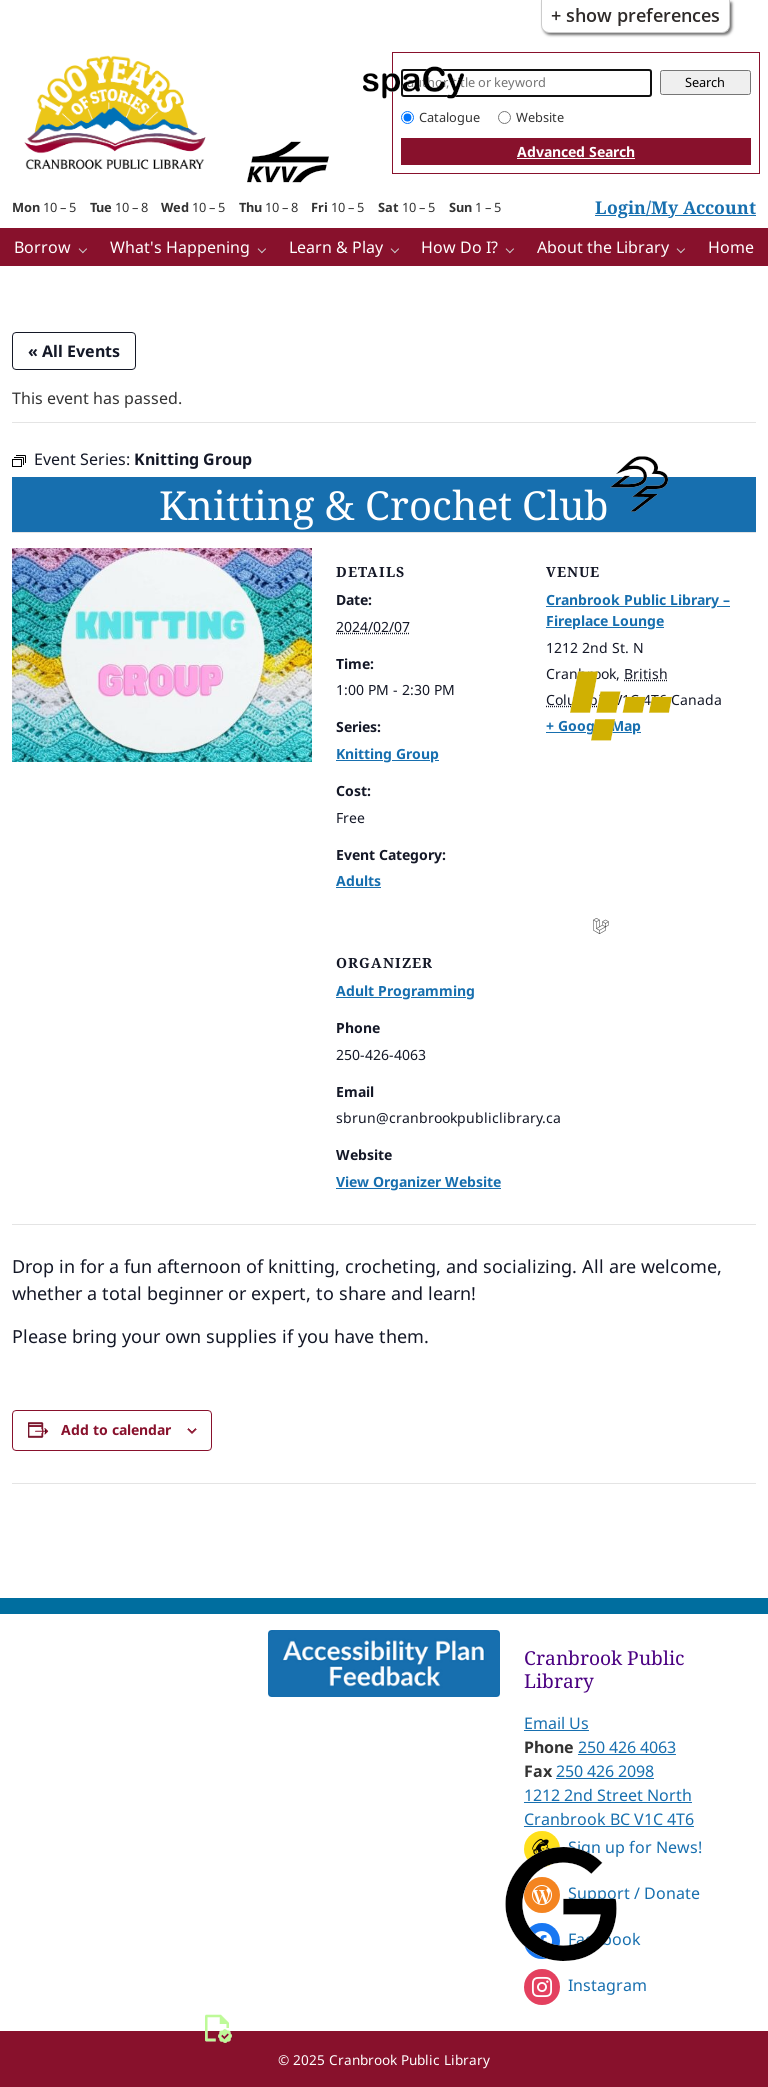 The image size is (768, 2087). Describe the element at coordinates (288, 162) in the screenshot. I see `karlsruher verkehrsverbund (KVV) public transit logo` at that location.